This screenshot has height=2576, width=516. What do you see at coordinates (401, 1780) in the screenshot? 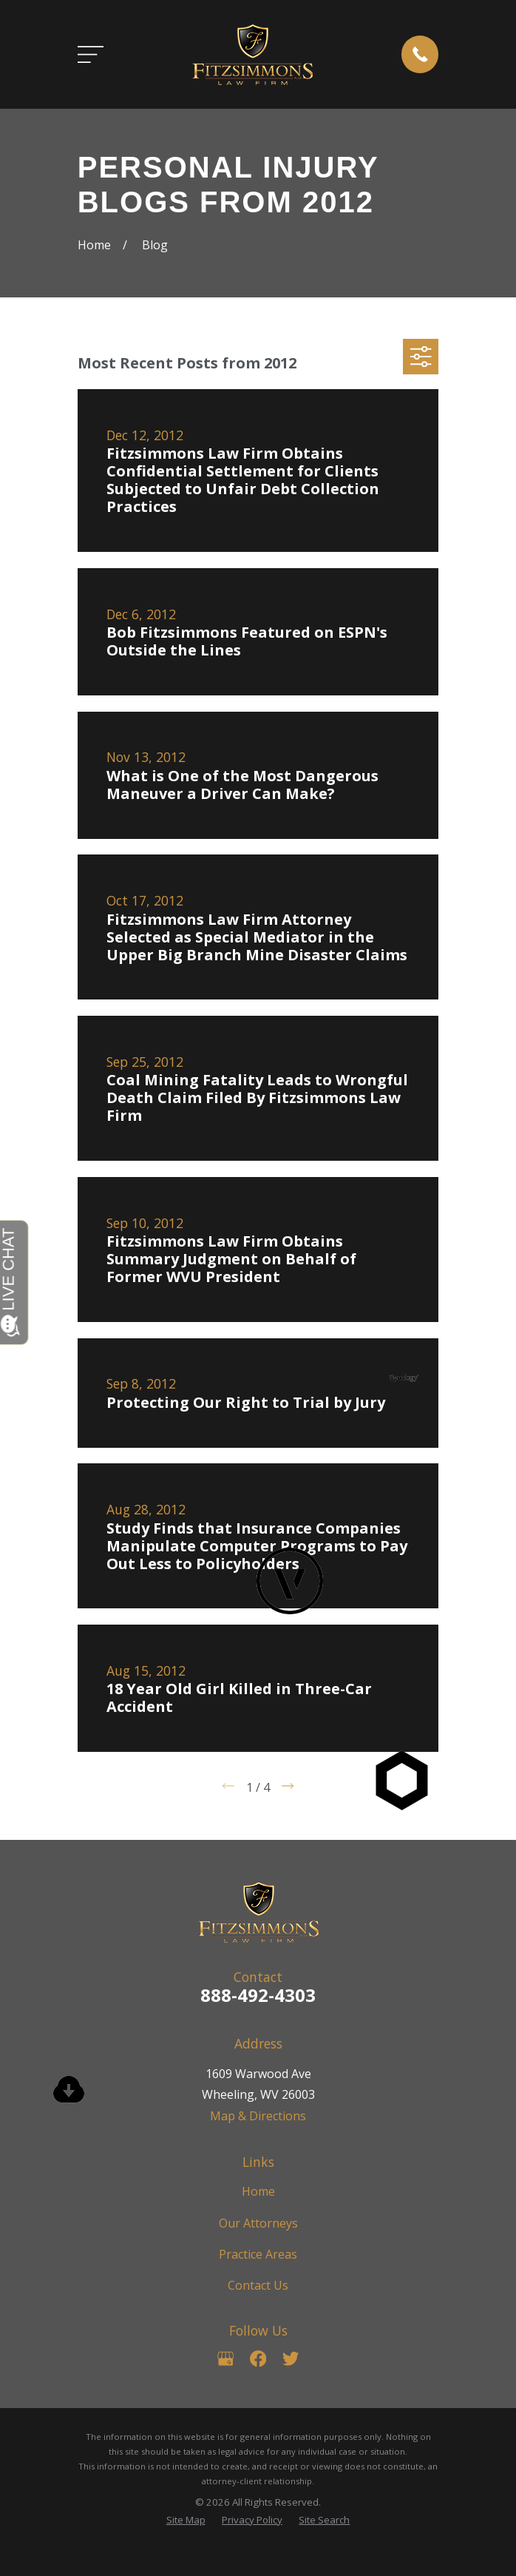
I see `Chainlink blockchain oracle network logo` at bounding box center [401, 1780].